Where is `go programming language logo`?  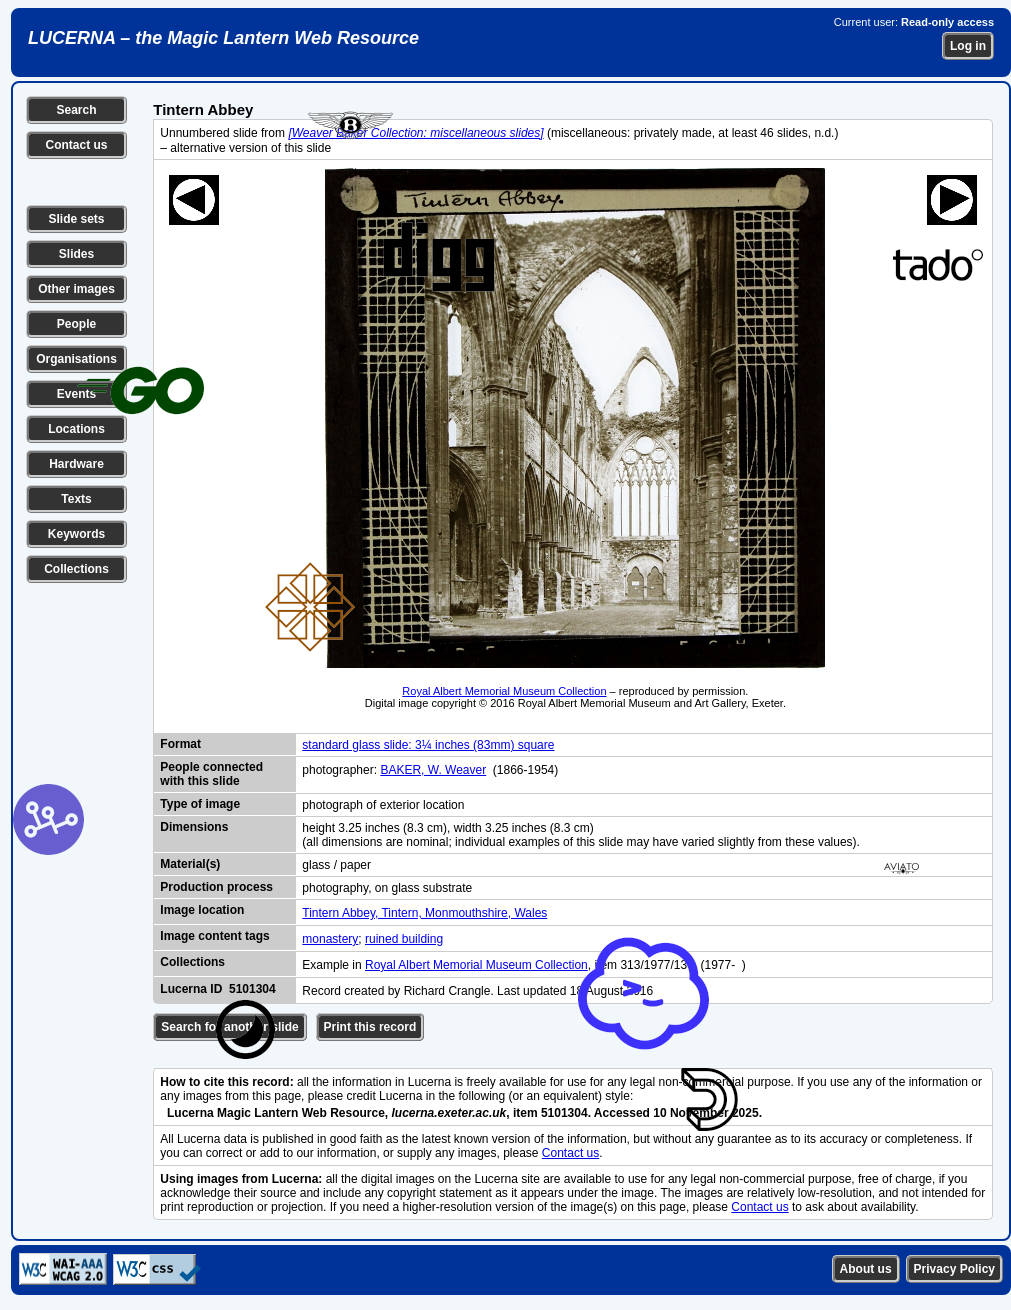 go programming language logo is located at coordinates (140, 390).